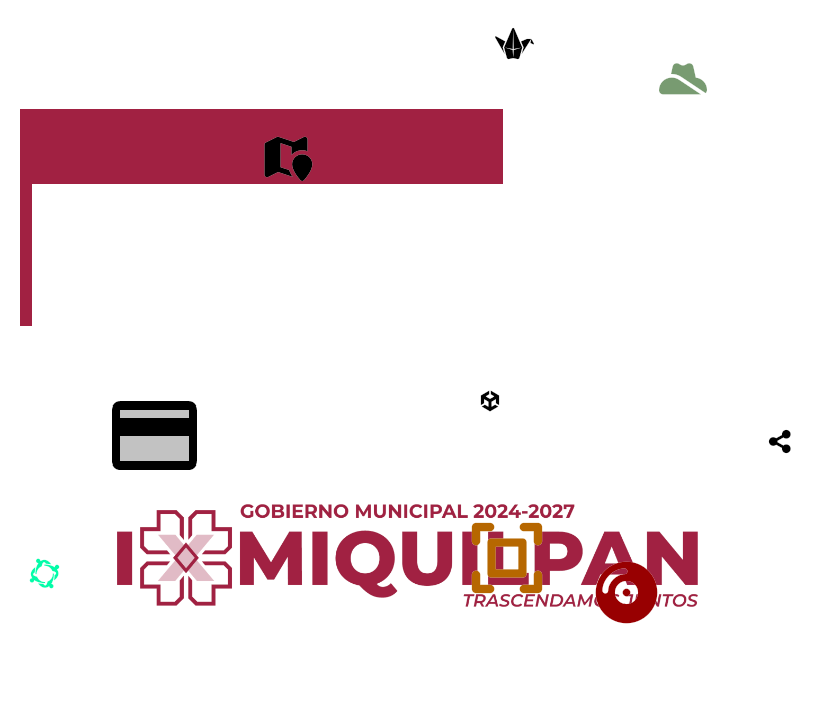 The width and height of the screenshot is (815, 720). What do you see at coordinates (514, 43) in the screenshot?
I see `open padlet app` at bounding box center [514, 43].